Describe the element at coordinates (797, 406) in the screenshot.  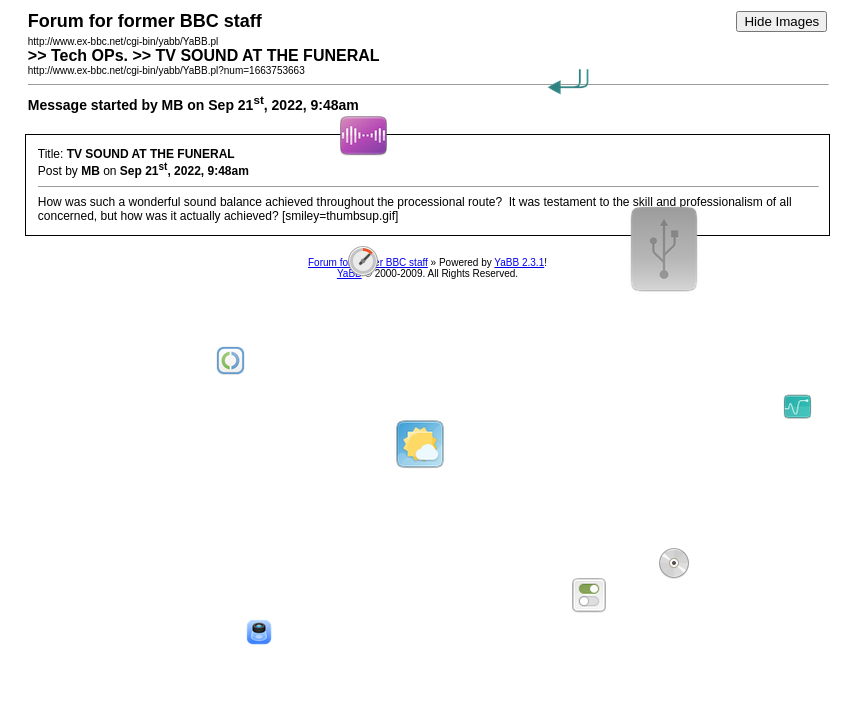
I see `open psensor temperature monitoring app` at that location.